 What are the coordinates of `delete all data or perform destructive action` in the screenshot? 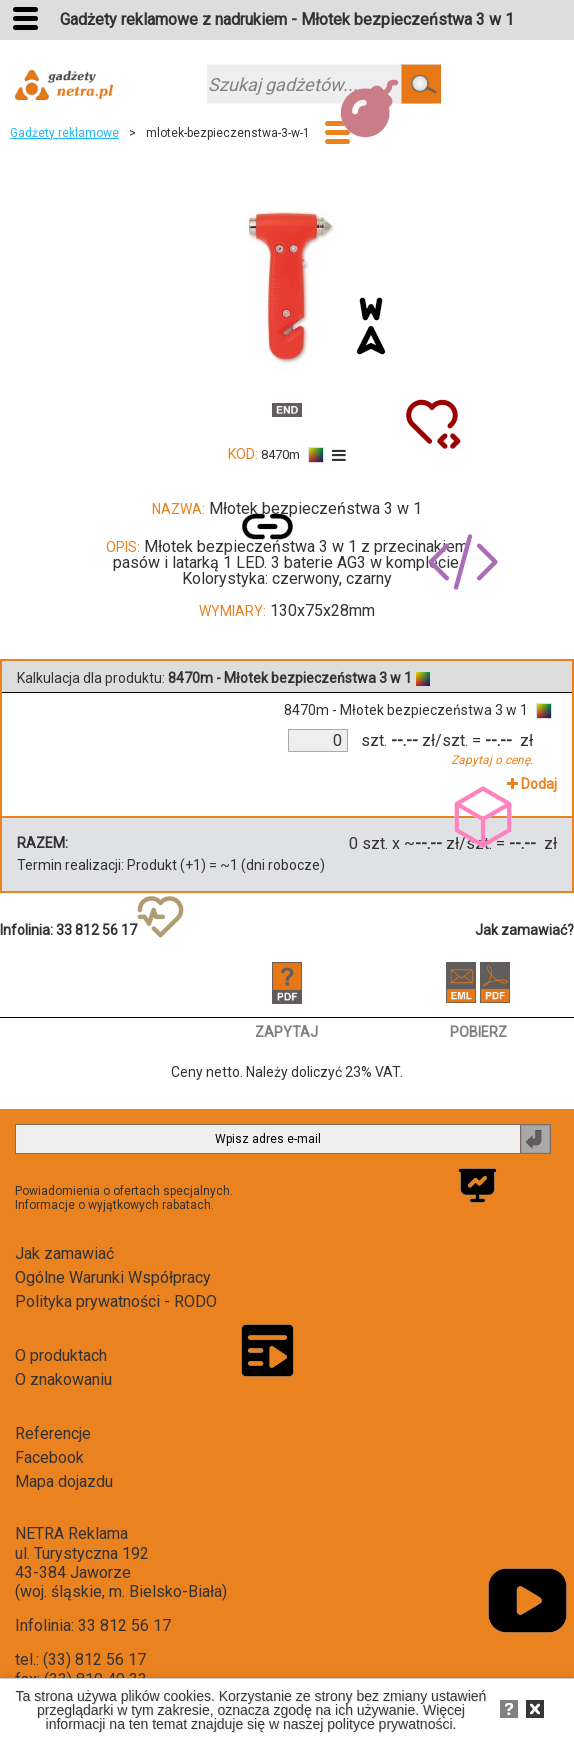 It's located at (369, 108).